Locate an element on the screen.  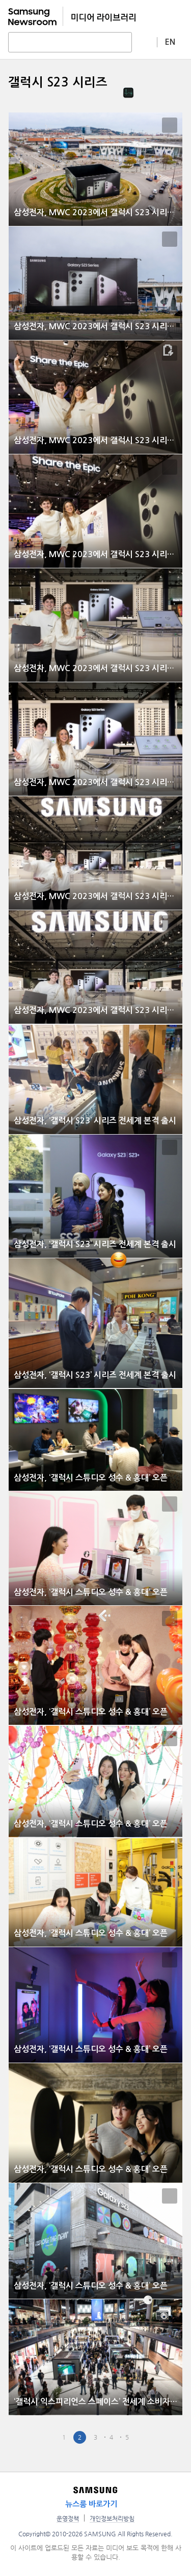
go back to the previous screen is located at coordinates (104, 1615).